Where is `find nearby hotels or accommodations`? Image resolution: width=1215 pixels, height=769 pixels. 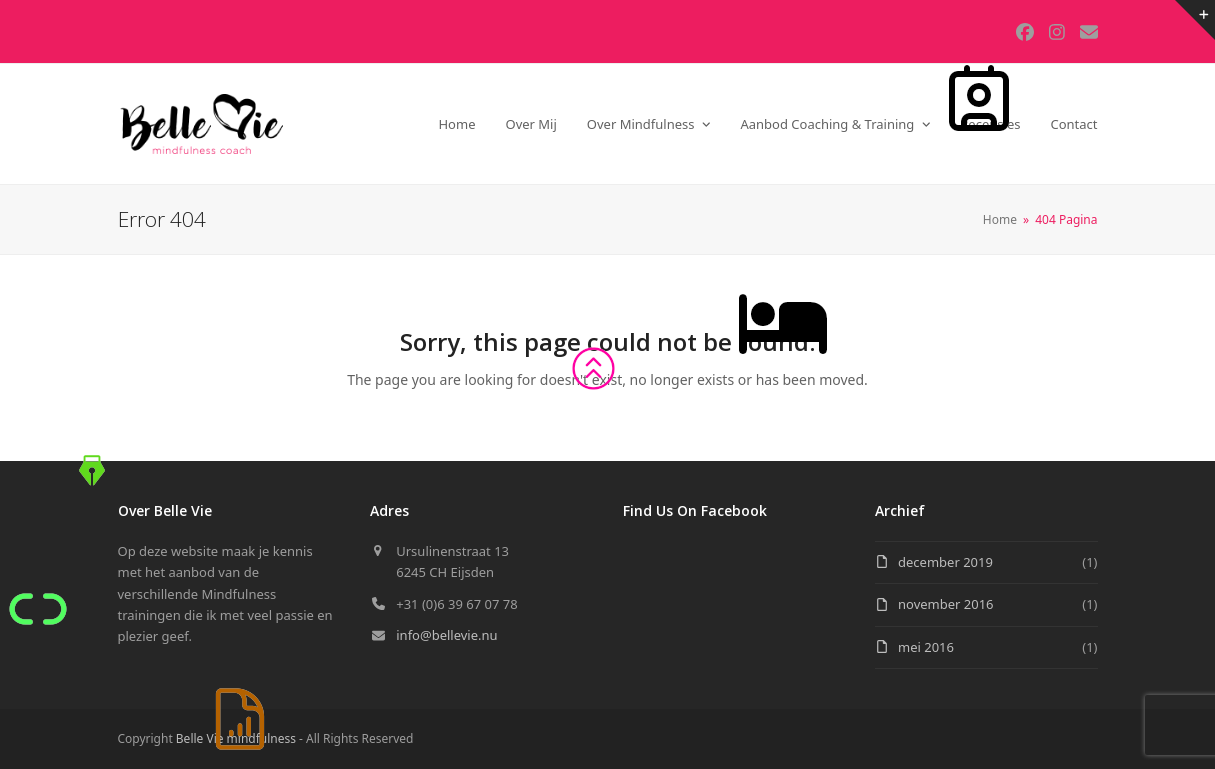 find nearby hotels or accommodations is located at coordinates (783, 322).